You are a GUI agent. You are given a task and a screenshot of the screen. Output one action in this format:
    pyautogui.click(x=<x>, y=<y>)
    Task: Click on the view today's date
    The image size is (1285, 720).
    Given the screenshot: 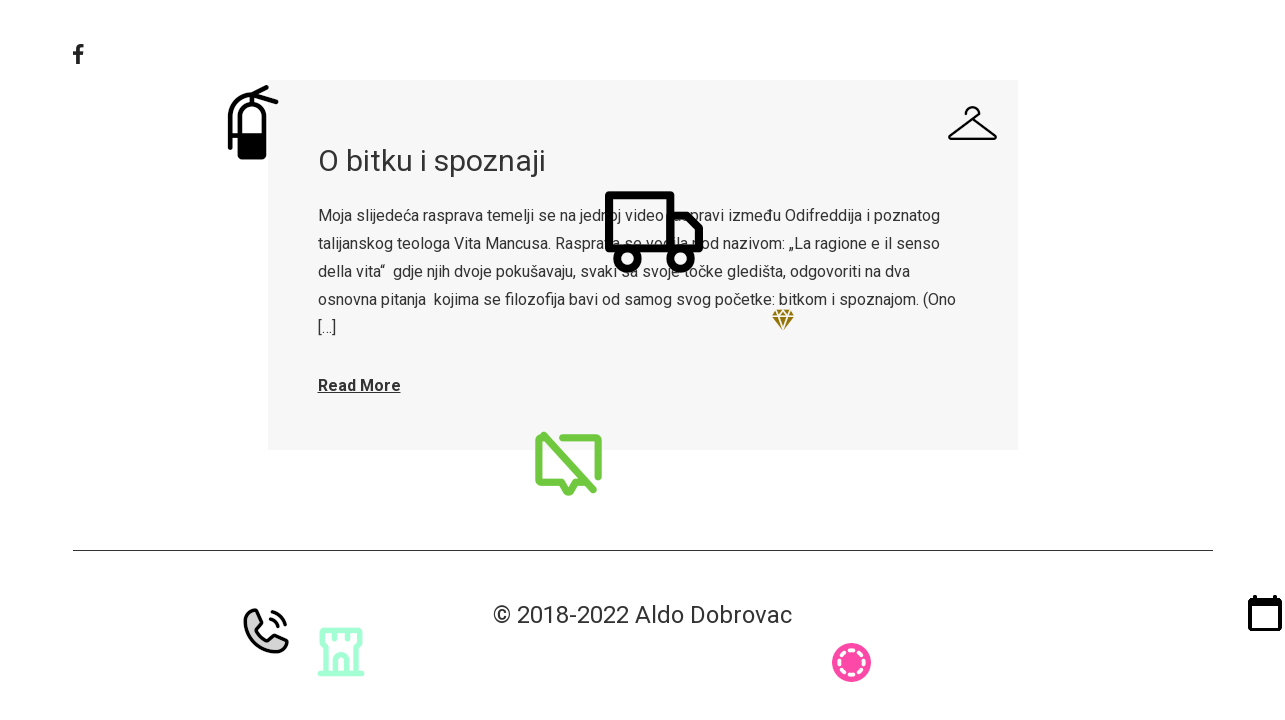 What is the action you would take?
    pyautogui.click(x=1265, y=613)
    